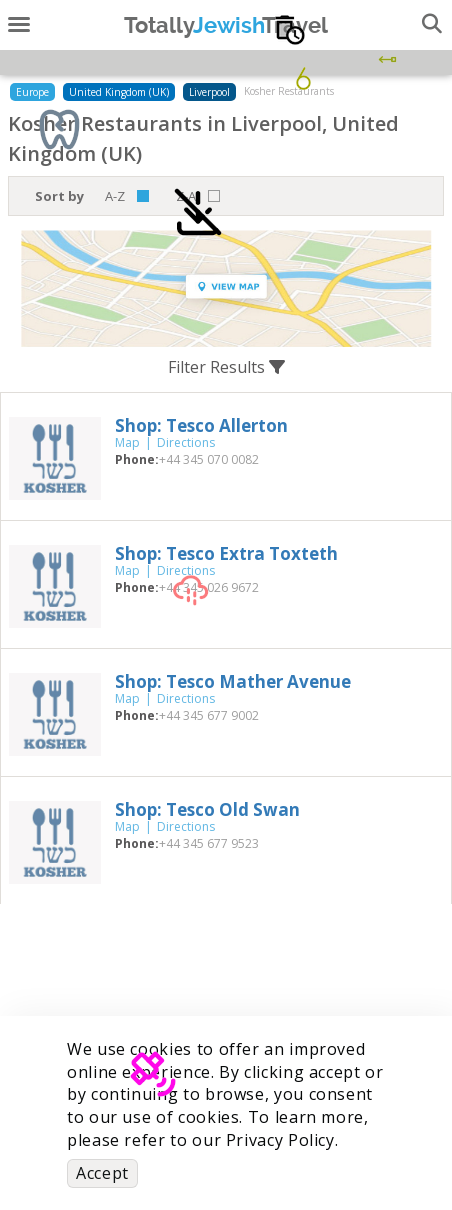 The width and height of the screenshot is (452, 1210). I want to click on download unavailable or disabled, so click(198, 212).